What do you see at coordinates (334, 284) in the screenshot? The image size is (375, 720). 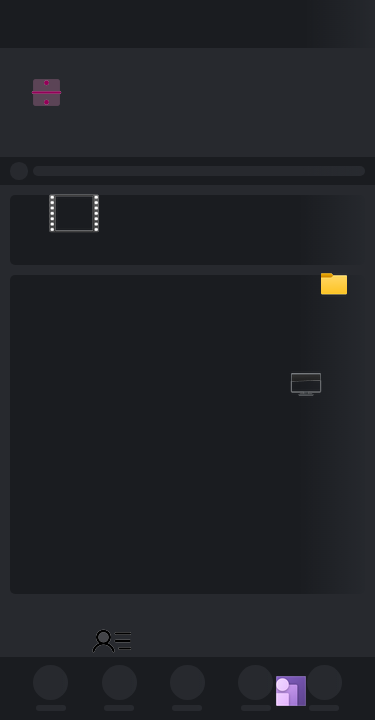 I see `open a folder to view its contents` at bounding box center [334, 284].